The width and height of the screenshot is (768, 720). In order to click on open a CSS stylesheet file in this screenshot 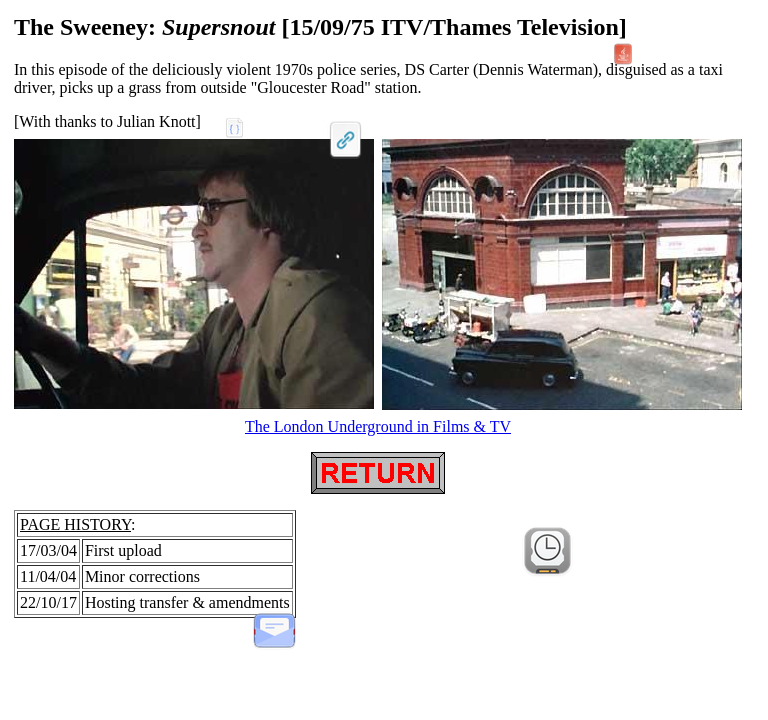, I will do `click(234, 127)`.